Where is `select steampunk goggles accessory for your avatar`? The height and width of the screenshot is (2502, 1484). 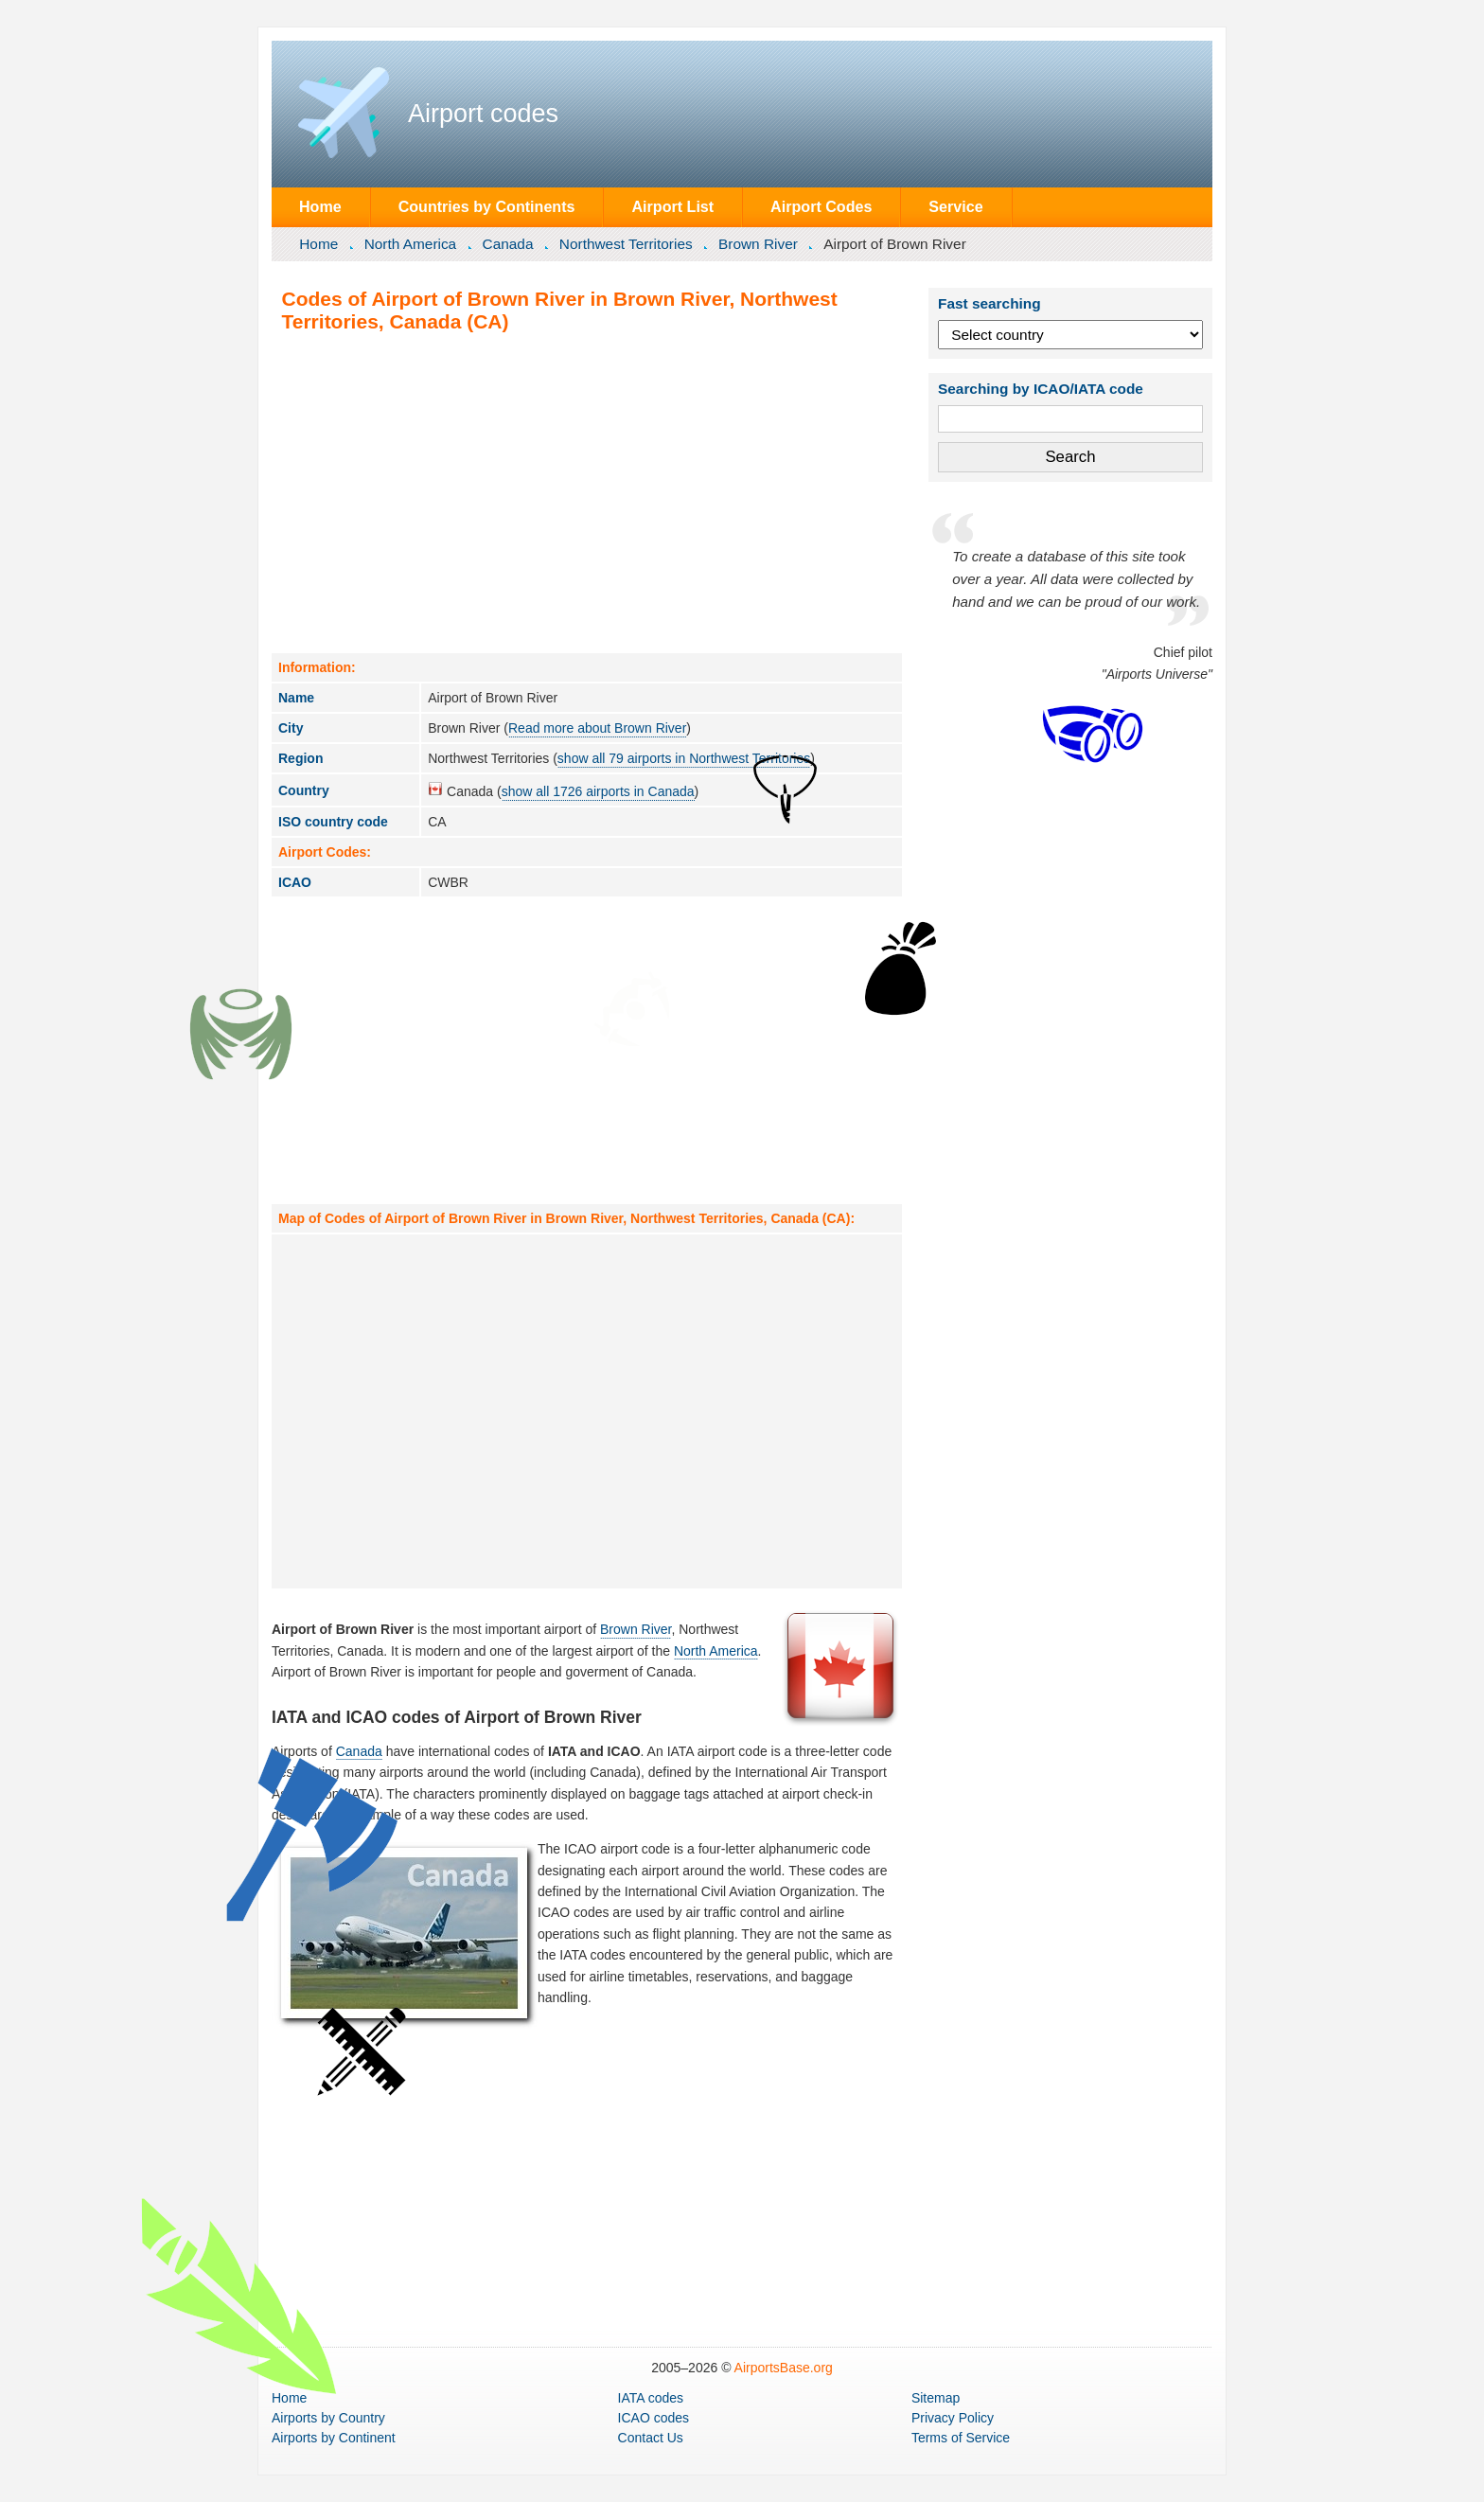 select steampunk goggles accessory for your avatar is located at coordinates (1092, 734).